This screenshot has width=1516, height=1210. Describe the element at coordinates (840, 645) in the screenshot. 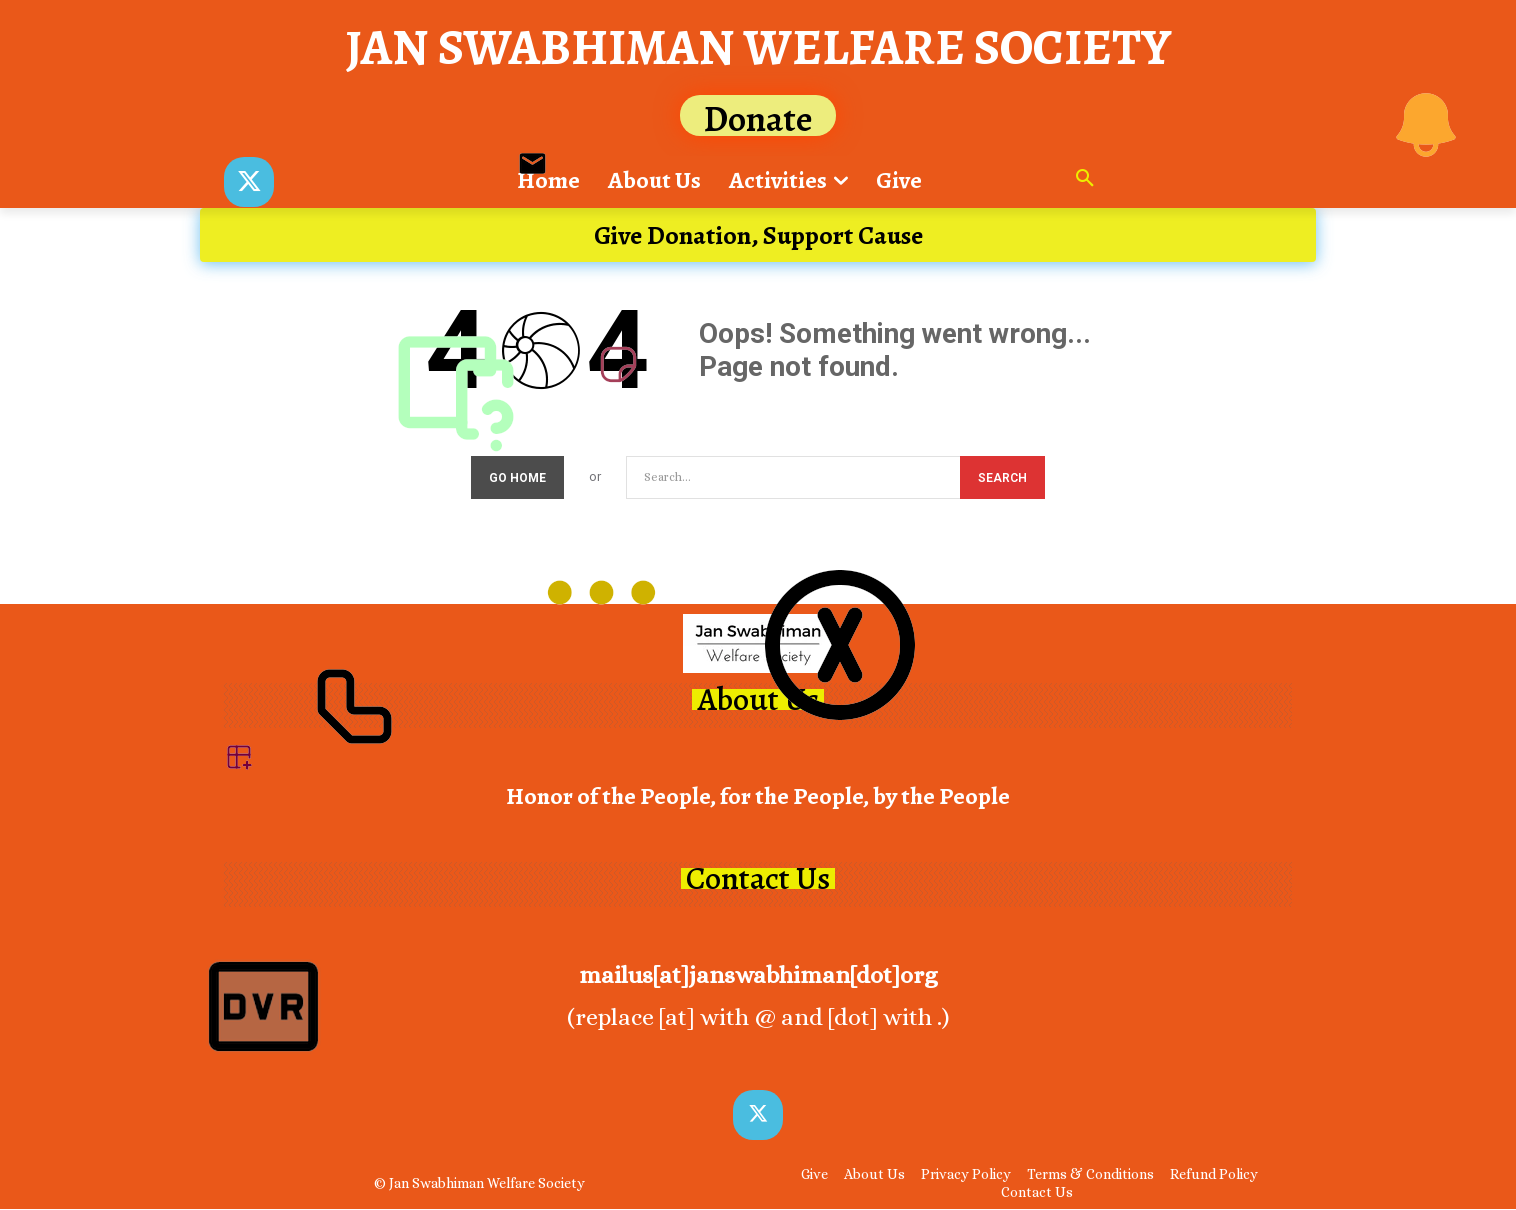

I see `close or cancel an action` at that location.